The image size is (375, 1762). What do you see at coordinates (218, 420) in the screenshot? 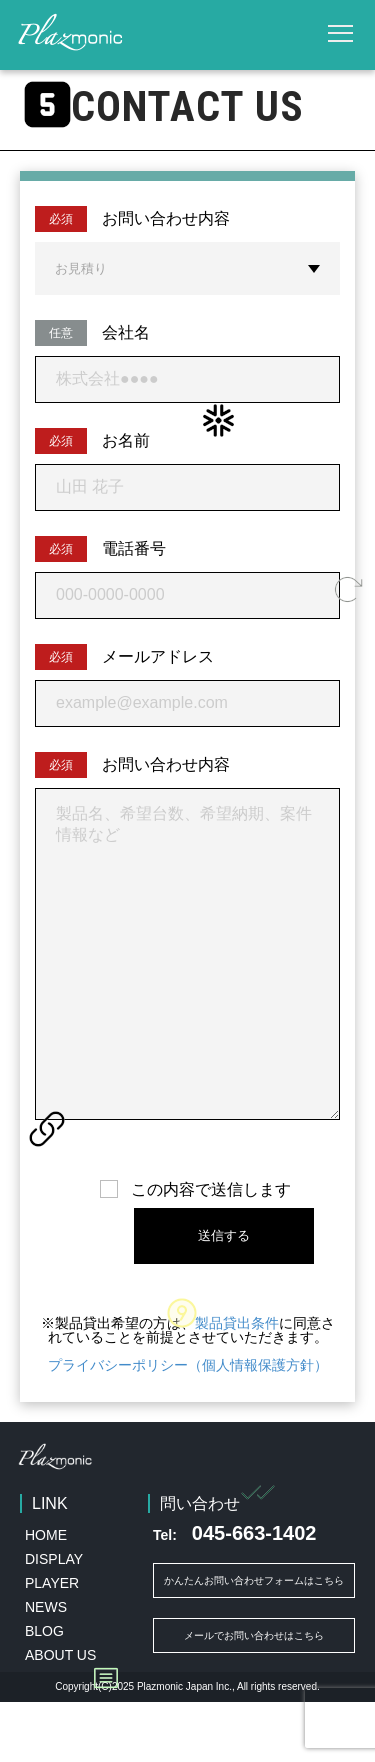
I see `connect to Snowflake data platform` at bounding box center [218, 420].